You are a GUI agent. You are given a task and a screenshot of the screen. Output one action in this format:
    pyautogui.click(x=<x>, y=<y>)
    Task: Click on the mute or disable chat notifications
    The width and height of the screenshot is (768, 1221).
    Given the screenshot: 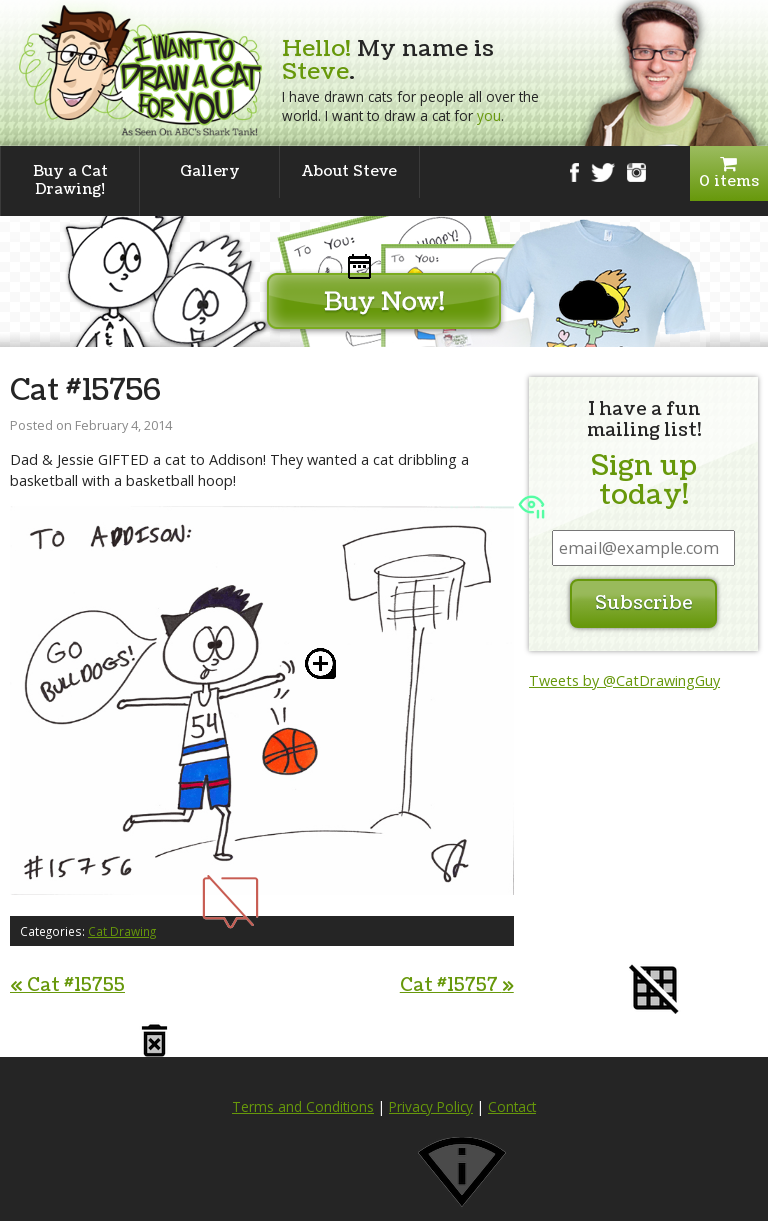 What is the action you would take?
    pyautogui.click(x=230, y=900)
    